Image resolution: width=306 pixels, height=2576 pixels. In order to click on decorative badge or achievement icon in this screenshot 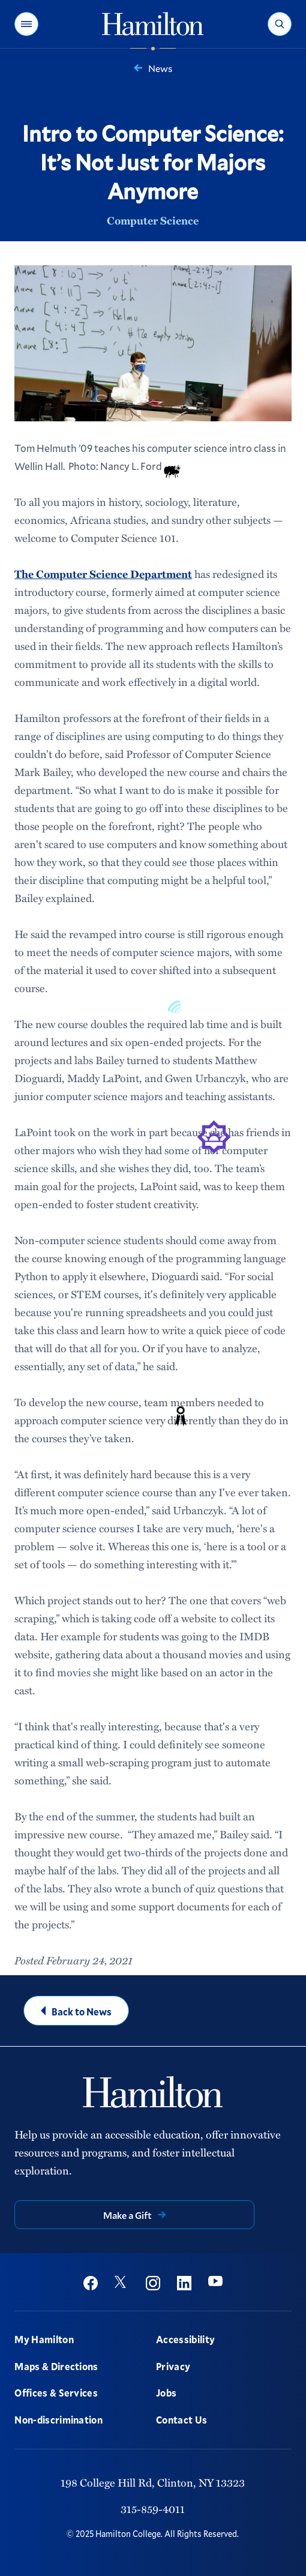, I will do `click(214, 1137)`.